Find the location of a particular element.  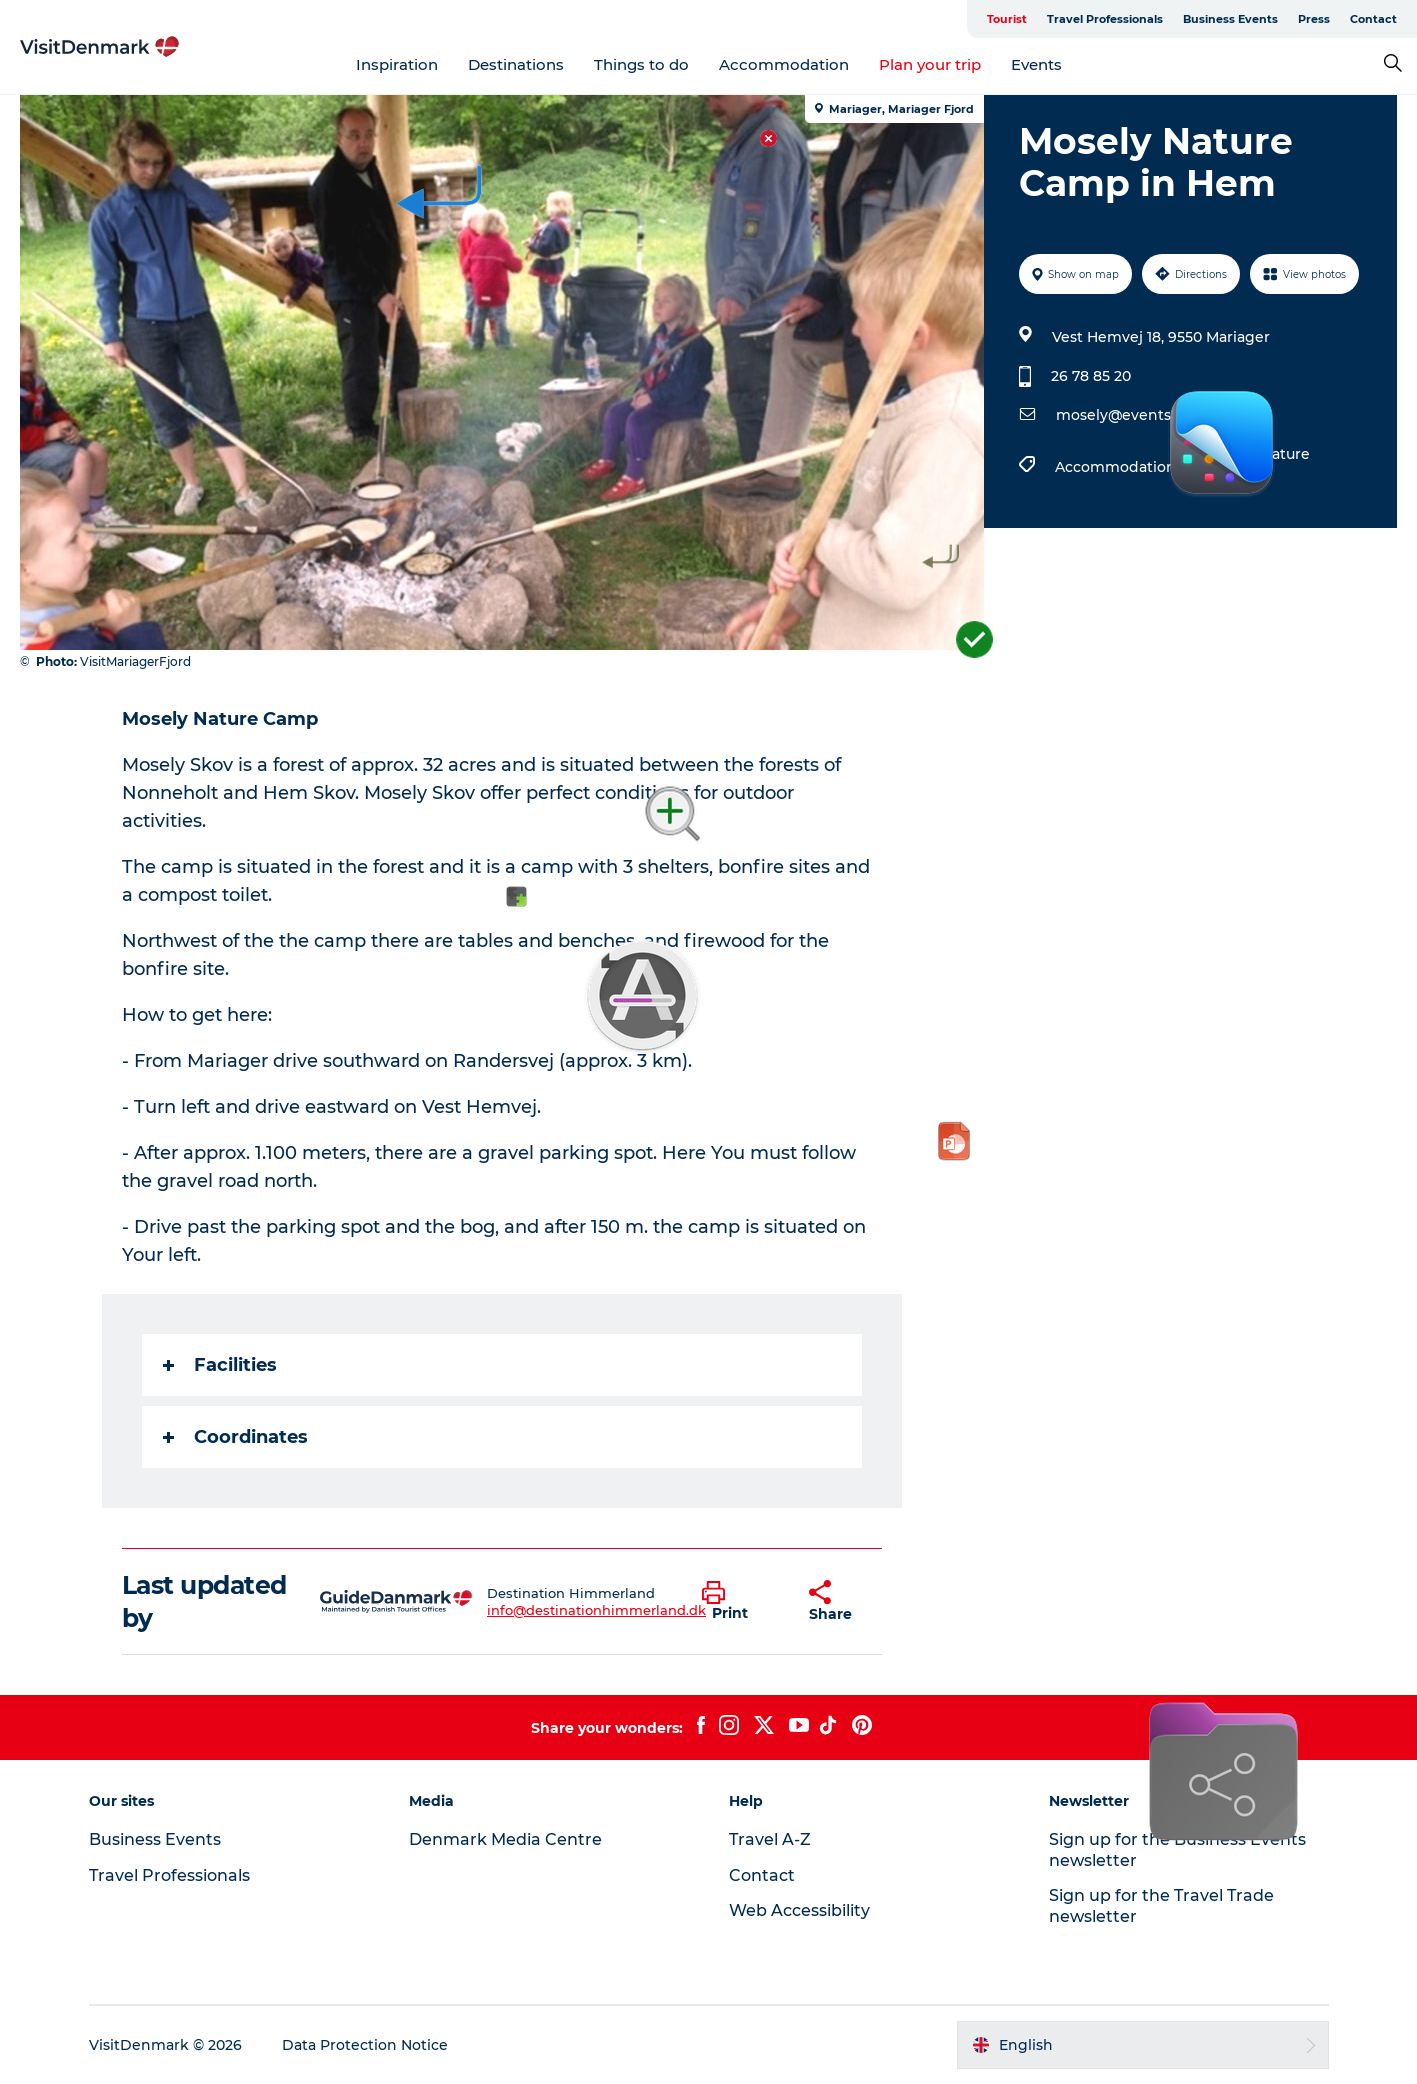

cancel or close a dialog is located at coordinates (768, 138).